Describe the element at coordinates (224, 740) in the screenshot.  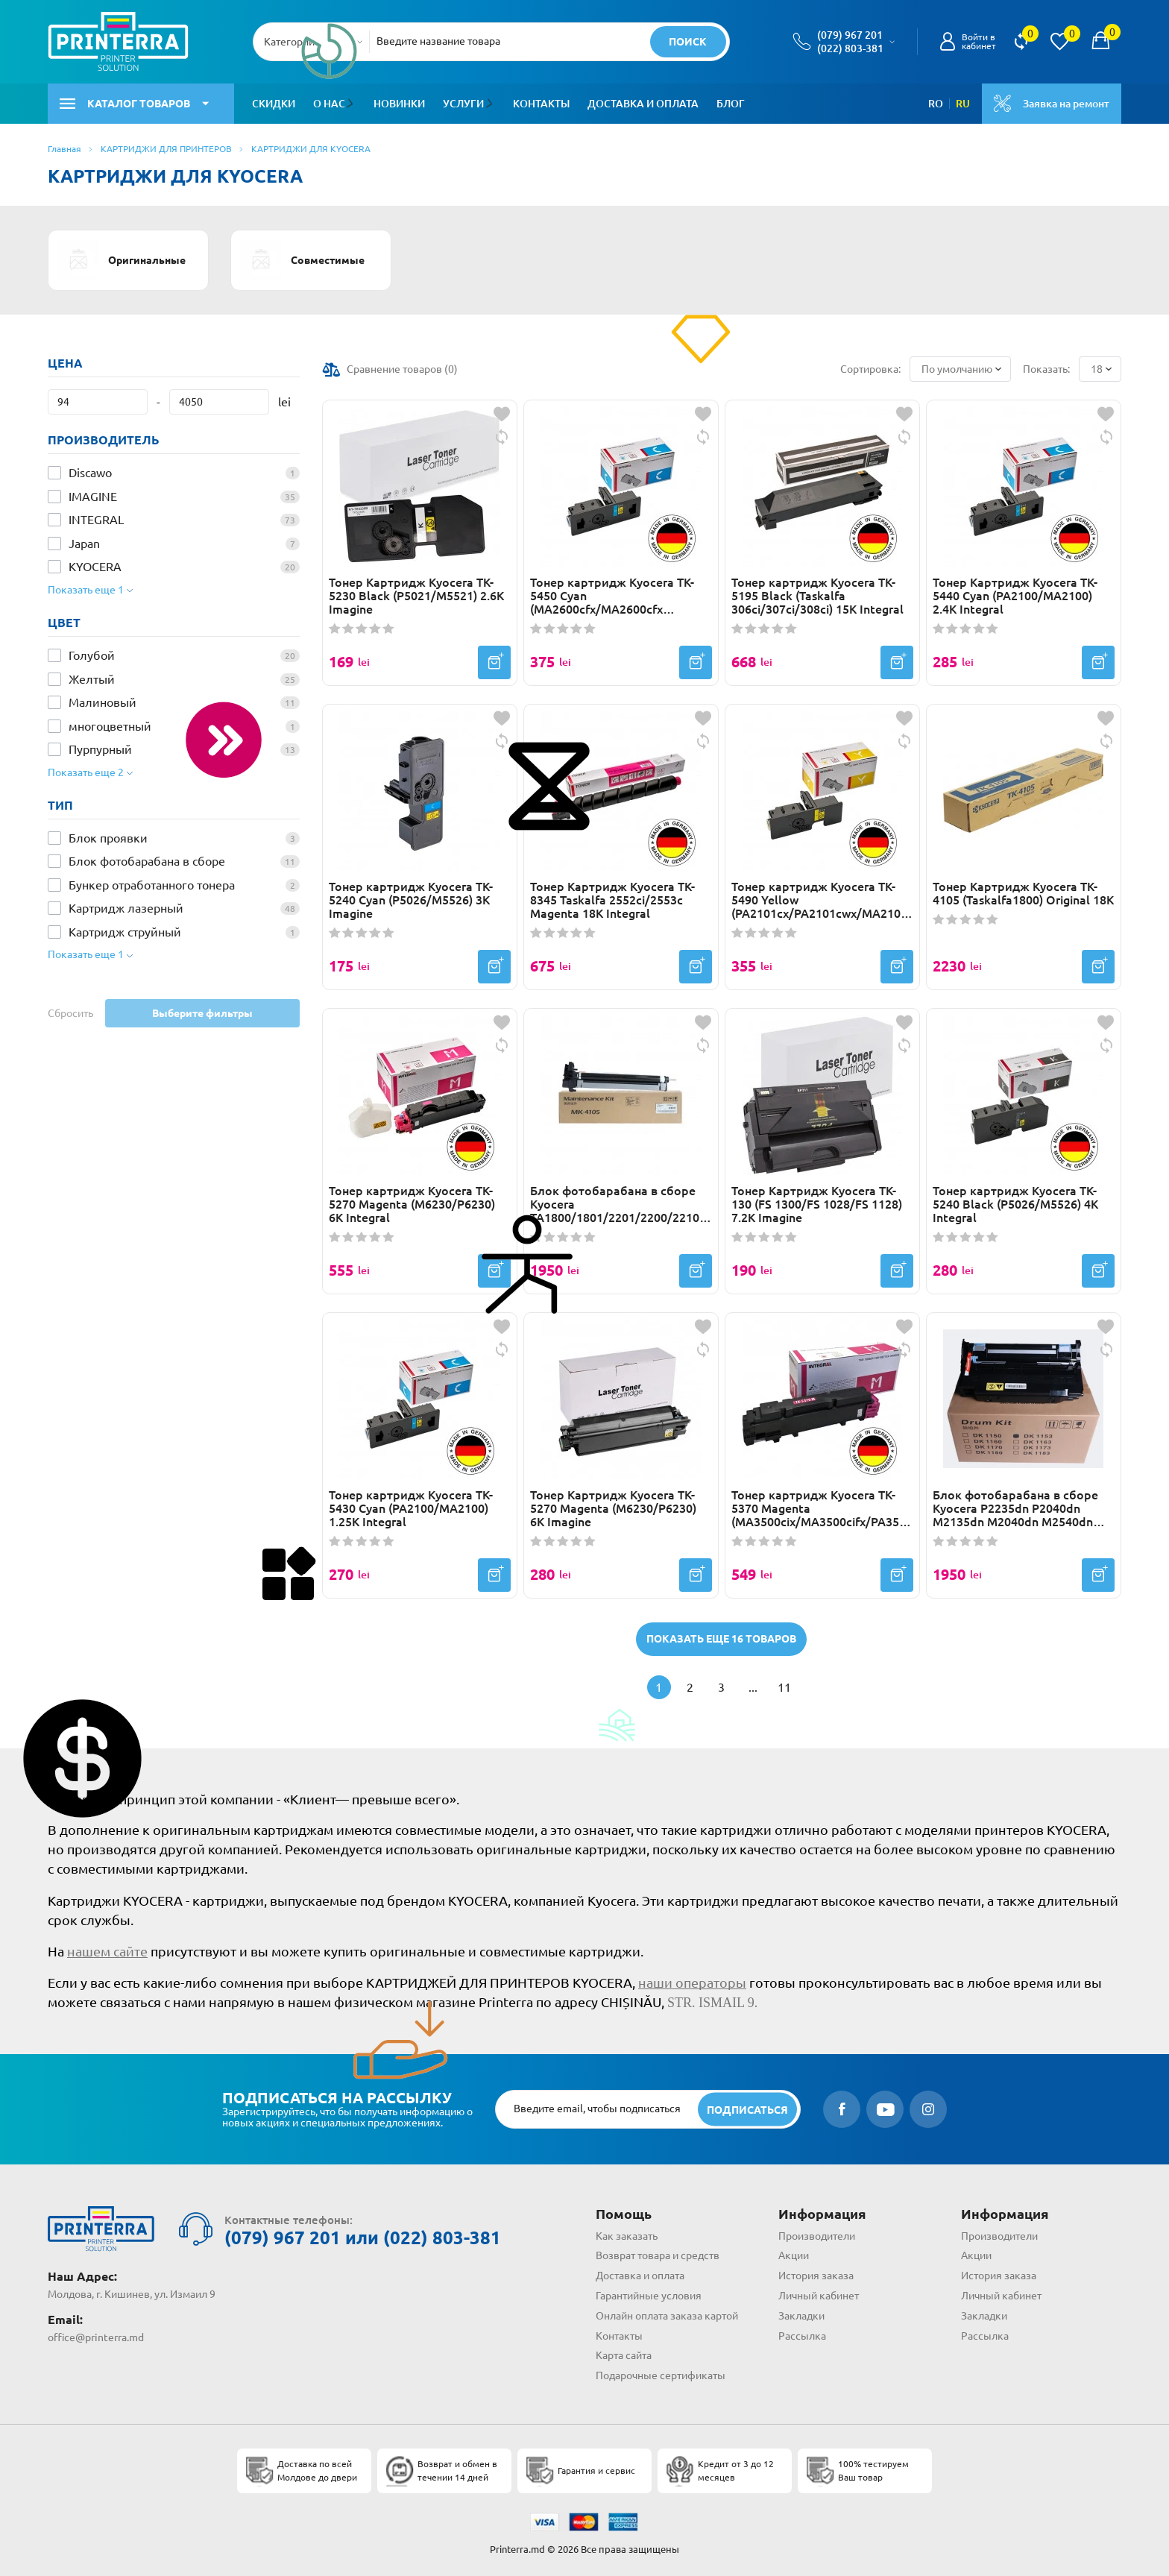
I see `skip forward or advance to next item` at that location.